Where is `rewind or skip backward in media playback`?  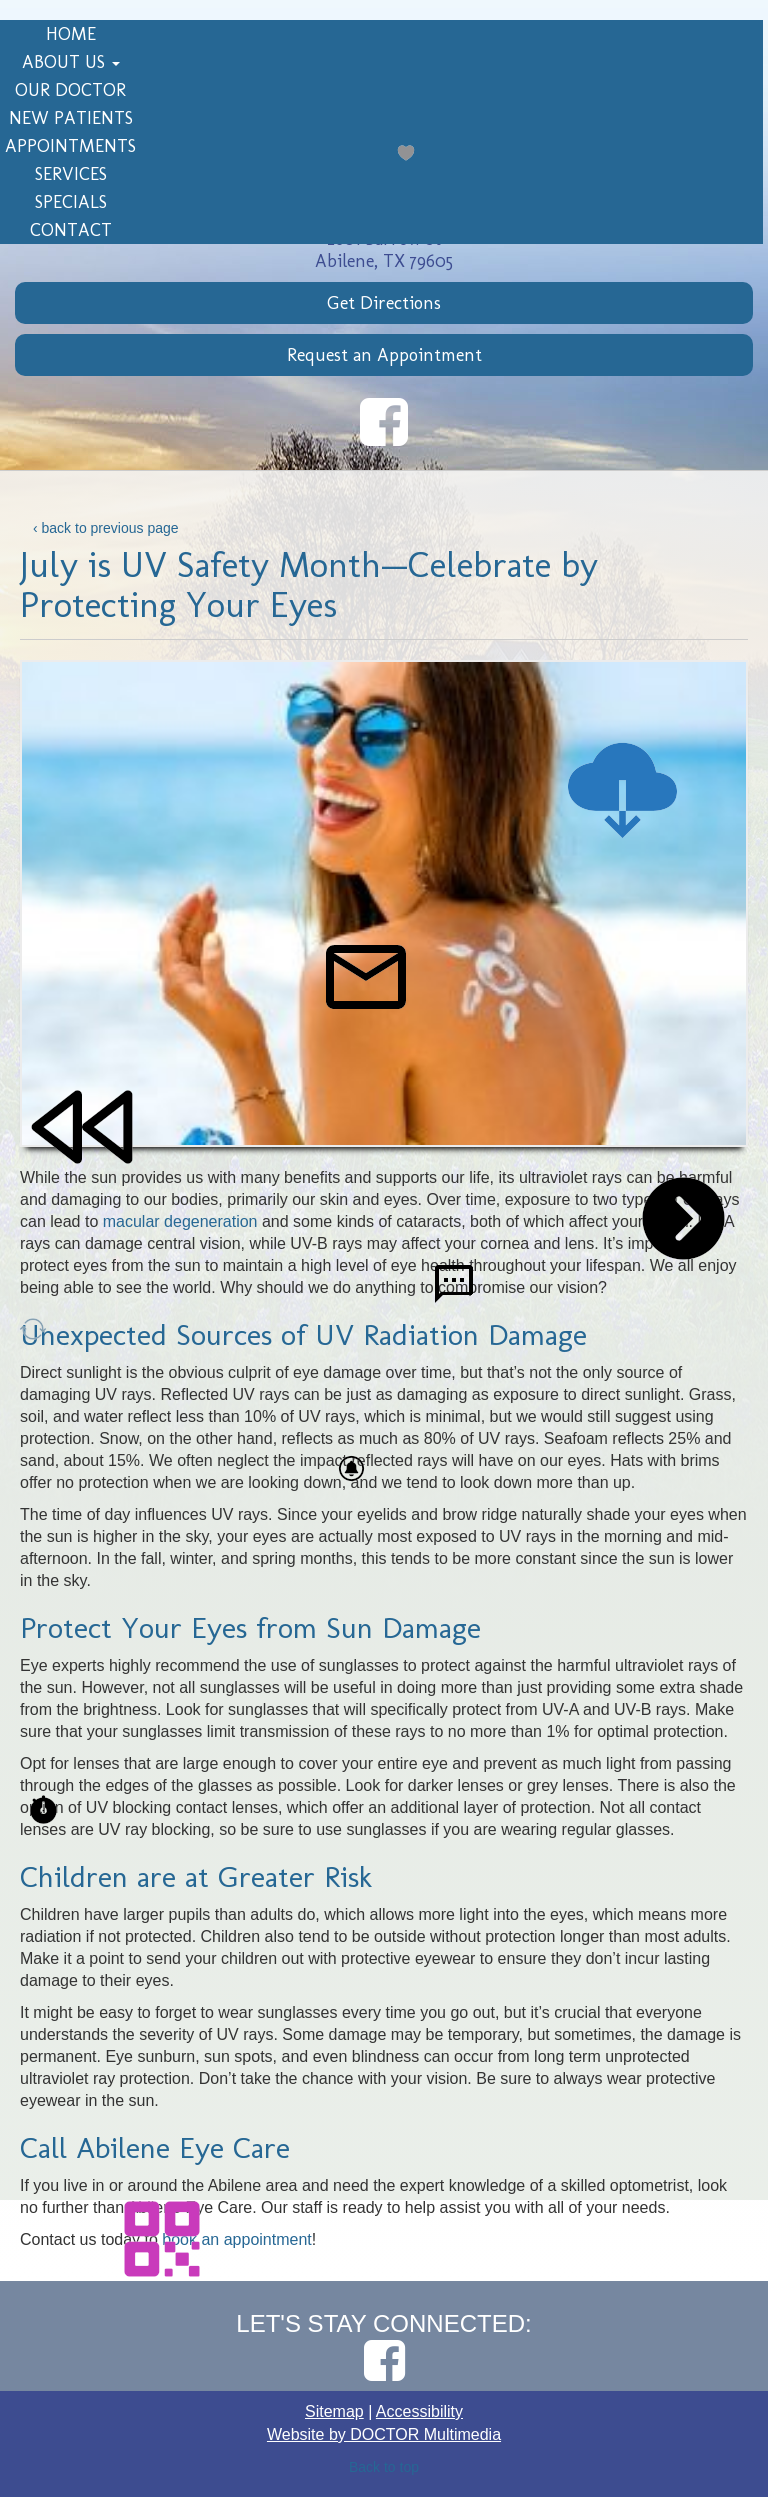 rewind or skip backward in media playback is located at coordinates (82, 1127).